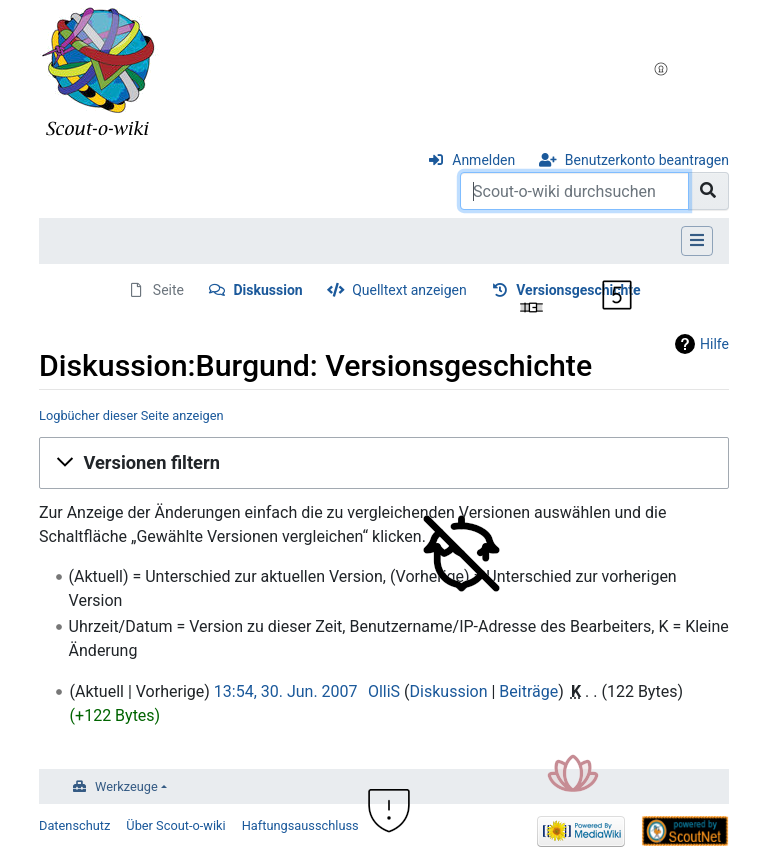  Describe the element at coordinates (573, 775) in the screenshot. I see `open meditation or mindfulness feature` at that location.